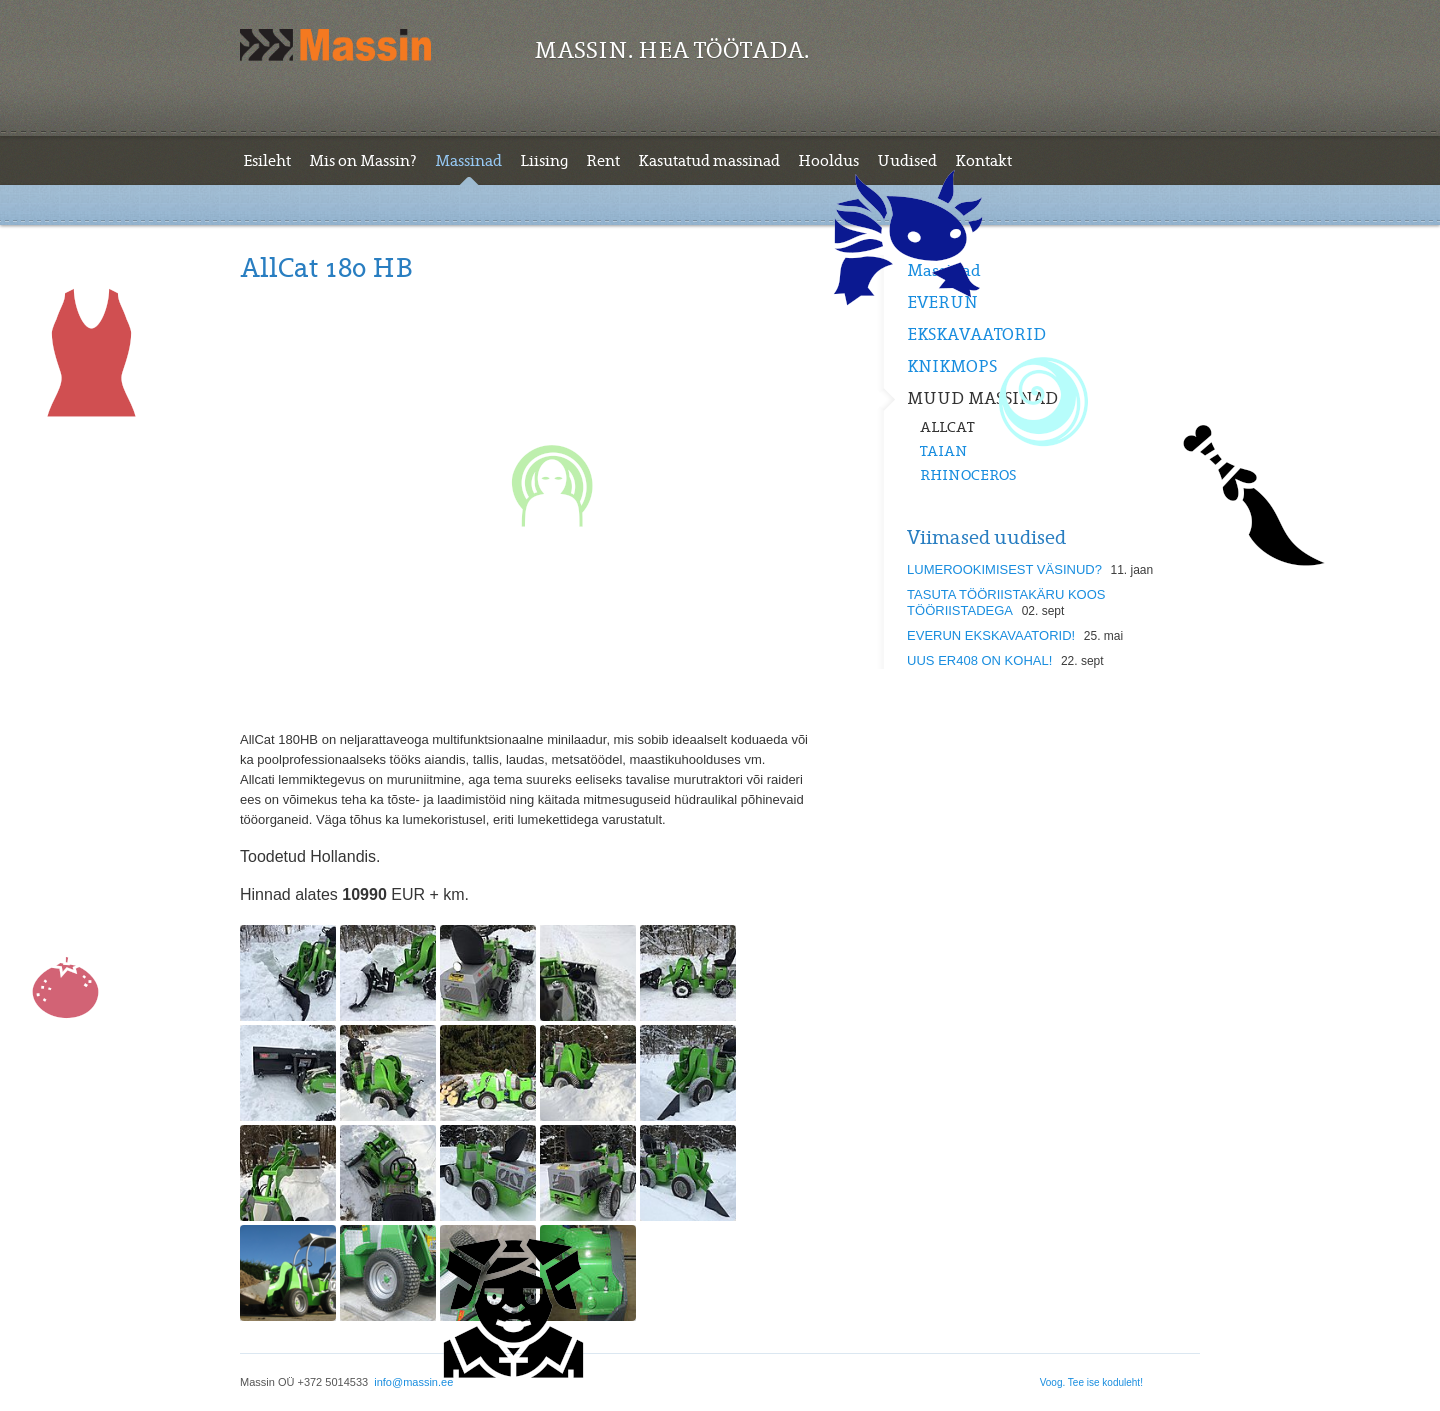  What do you see at coordinates (1043, 401) in the screenshot?
I see `collectible shell currency or treasure item` at bounding box center [1043, 401].